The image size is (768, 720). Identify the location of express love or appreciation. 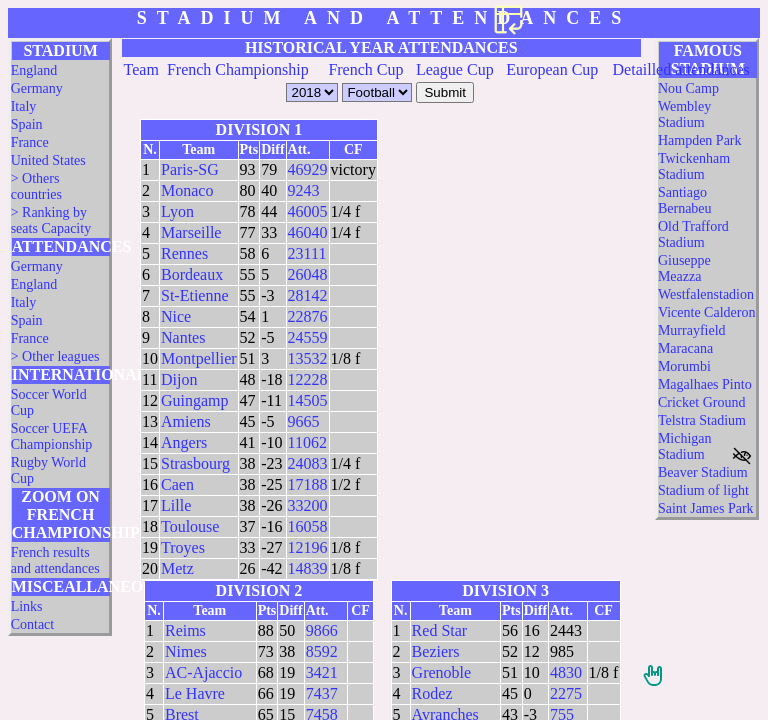
(653, 675).